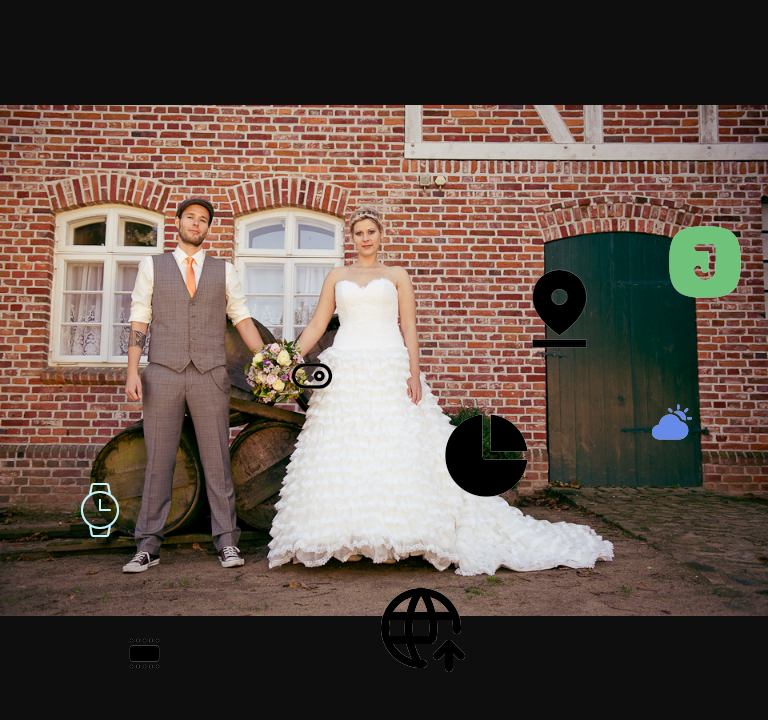 The image size is (768, 720). I want to click on drop a pin to mark a location, so click(559, 308).